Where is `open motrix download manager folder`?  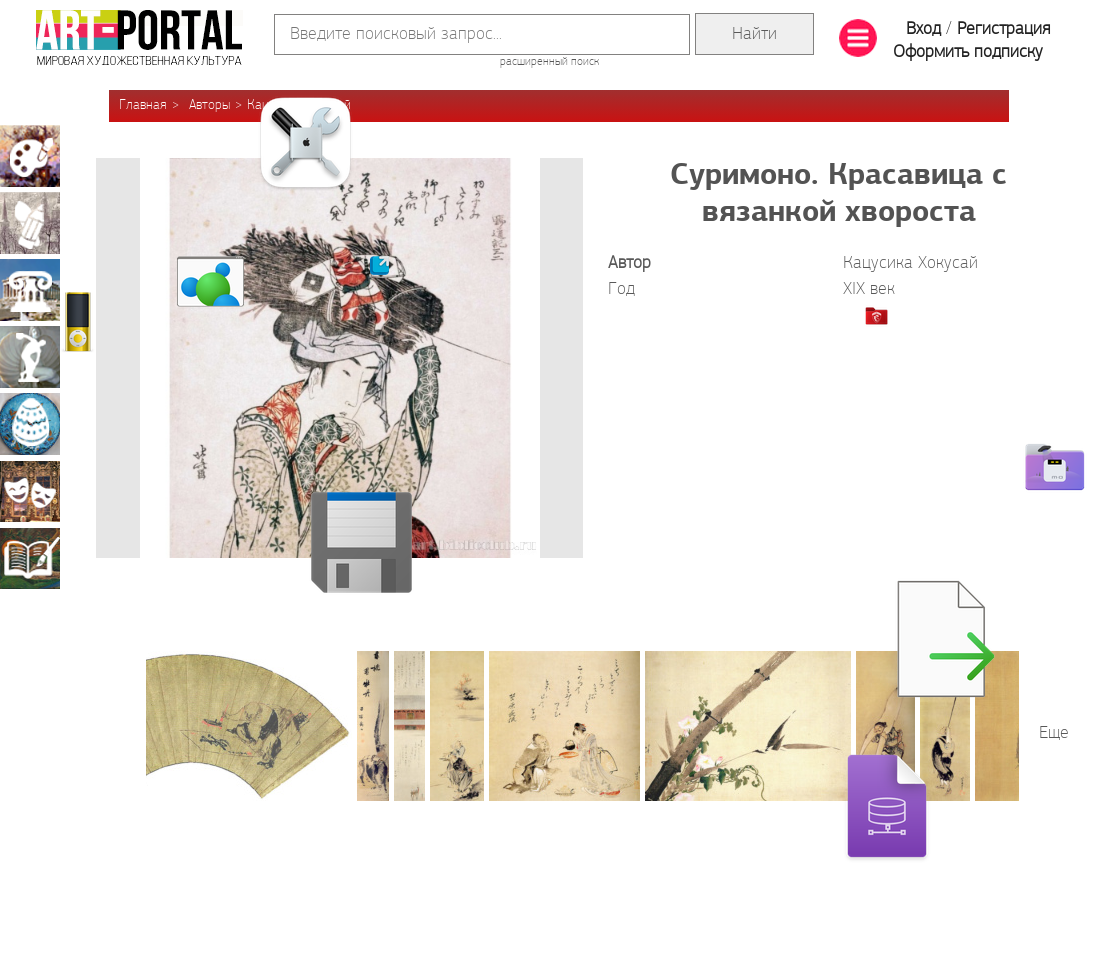 open motrix download manager folder is located at coordinates (1054, 469).